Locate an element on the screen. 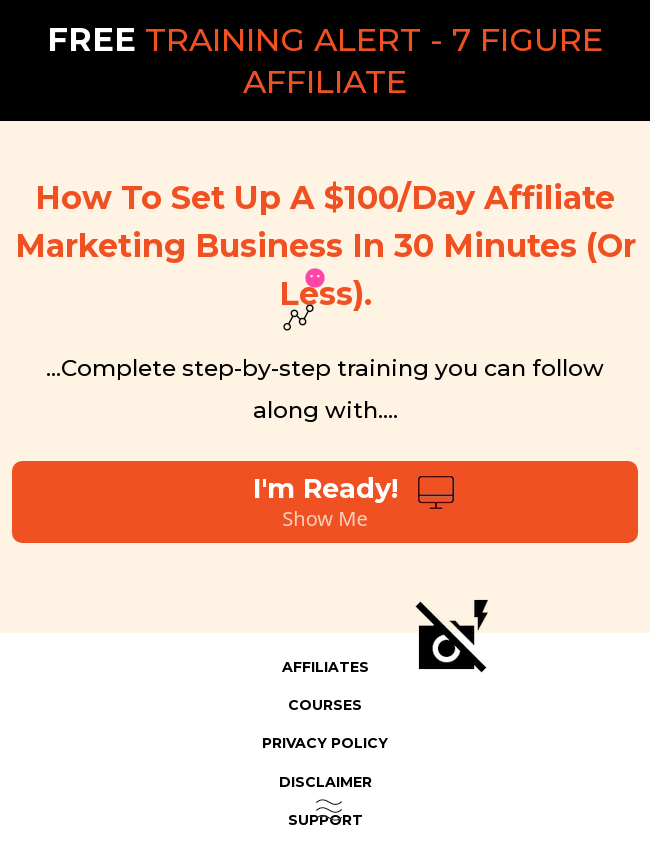 The width and height of the screenshot is (650, 854). indicates water or aquatic features is located at coordinates (329, 810).